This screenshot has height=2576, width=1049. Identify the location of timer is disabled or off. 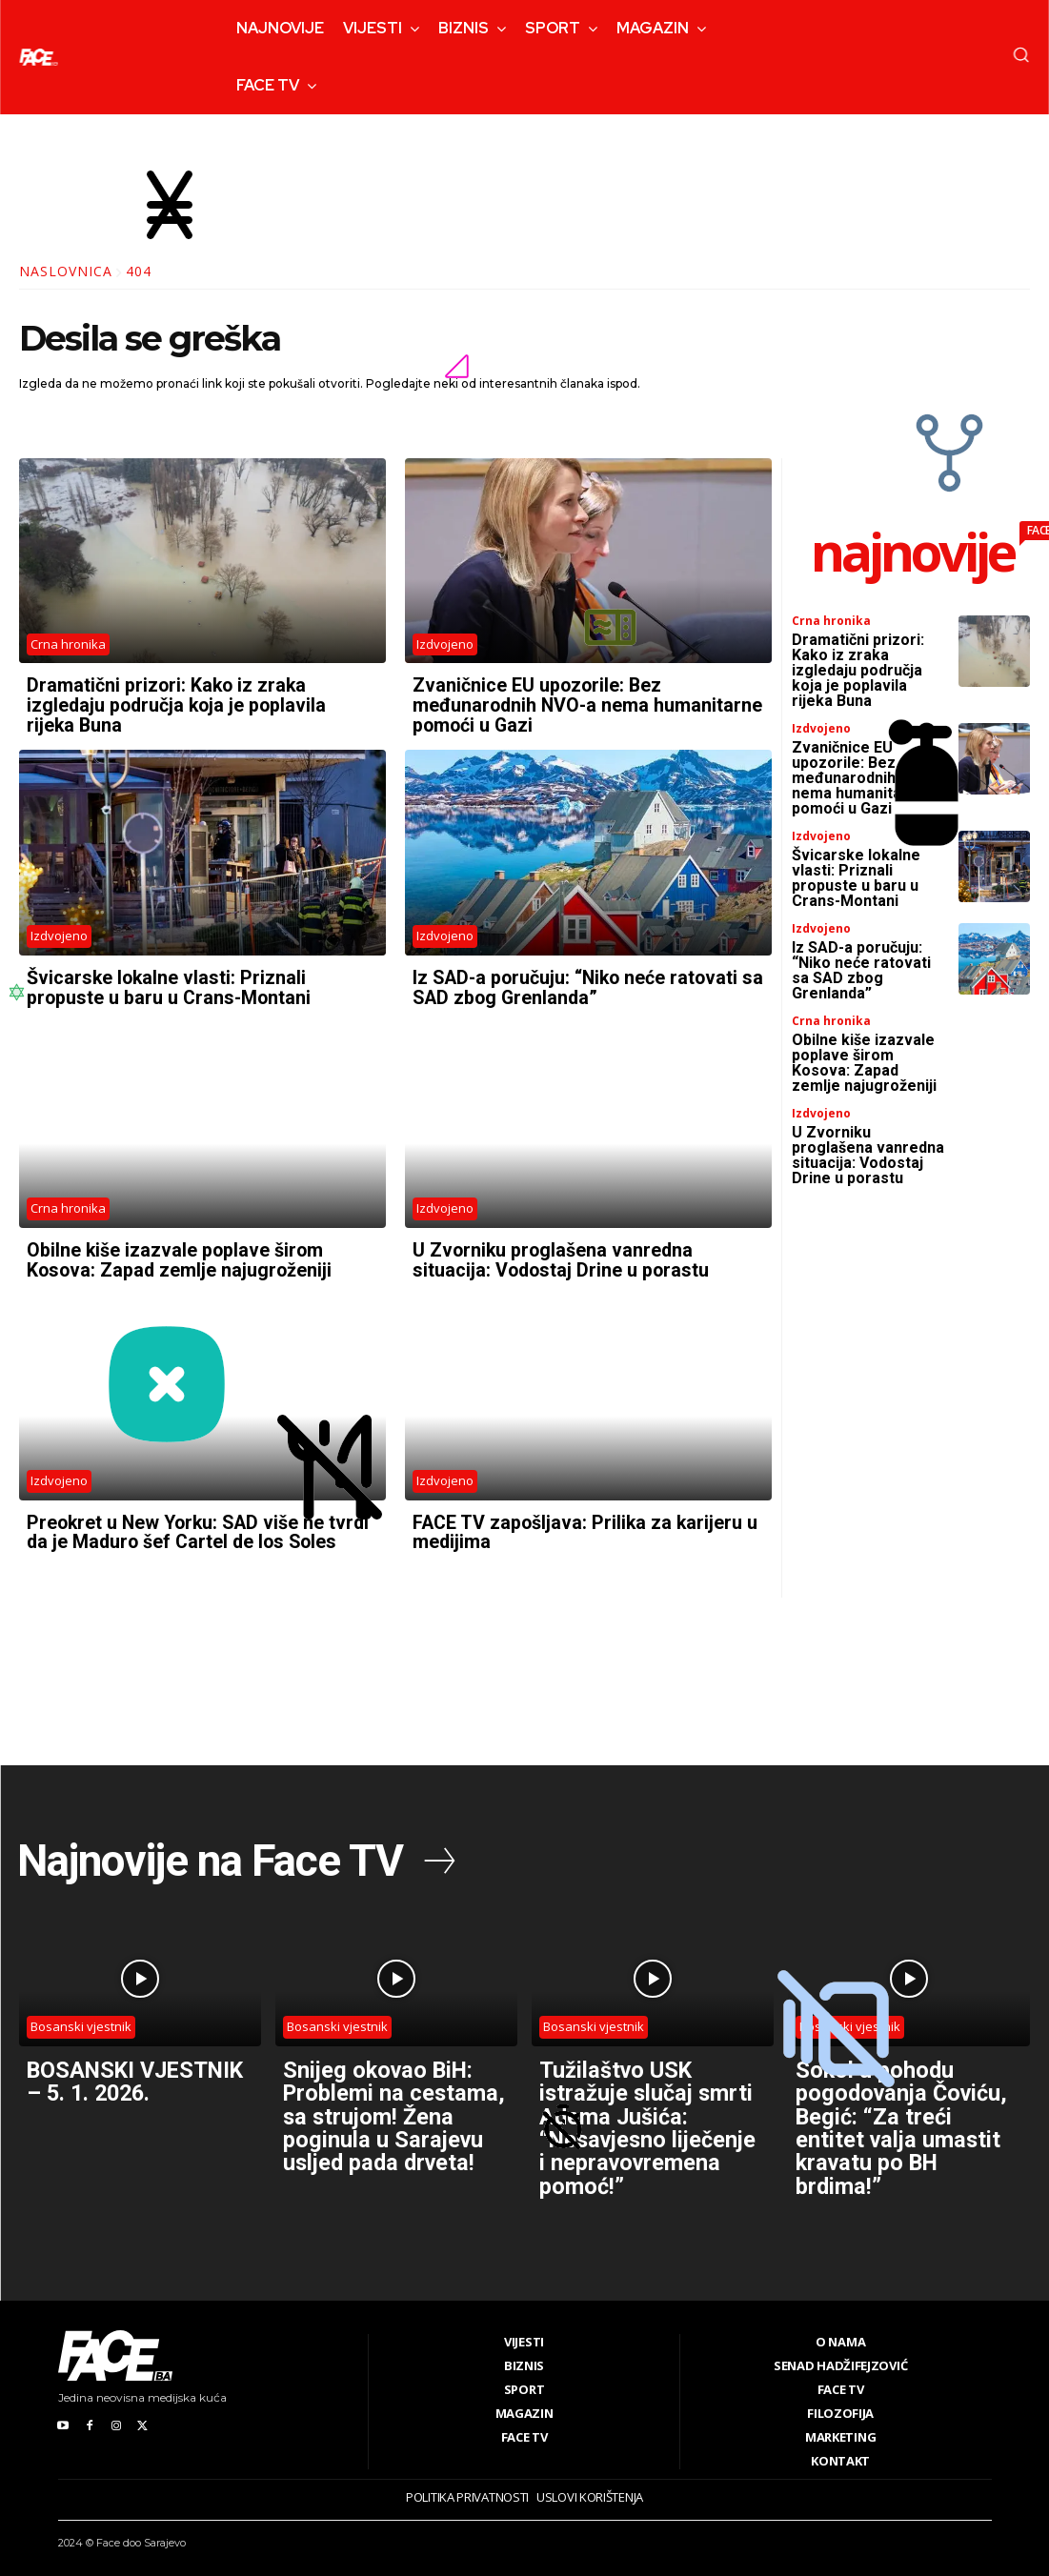
(563, 2127).